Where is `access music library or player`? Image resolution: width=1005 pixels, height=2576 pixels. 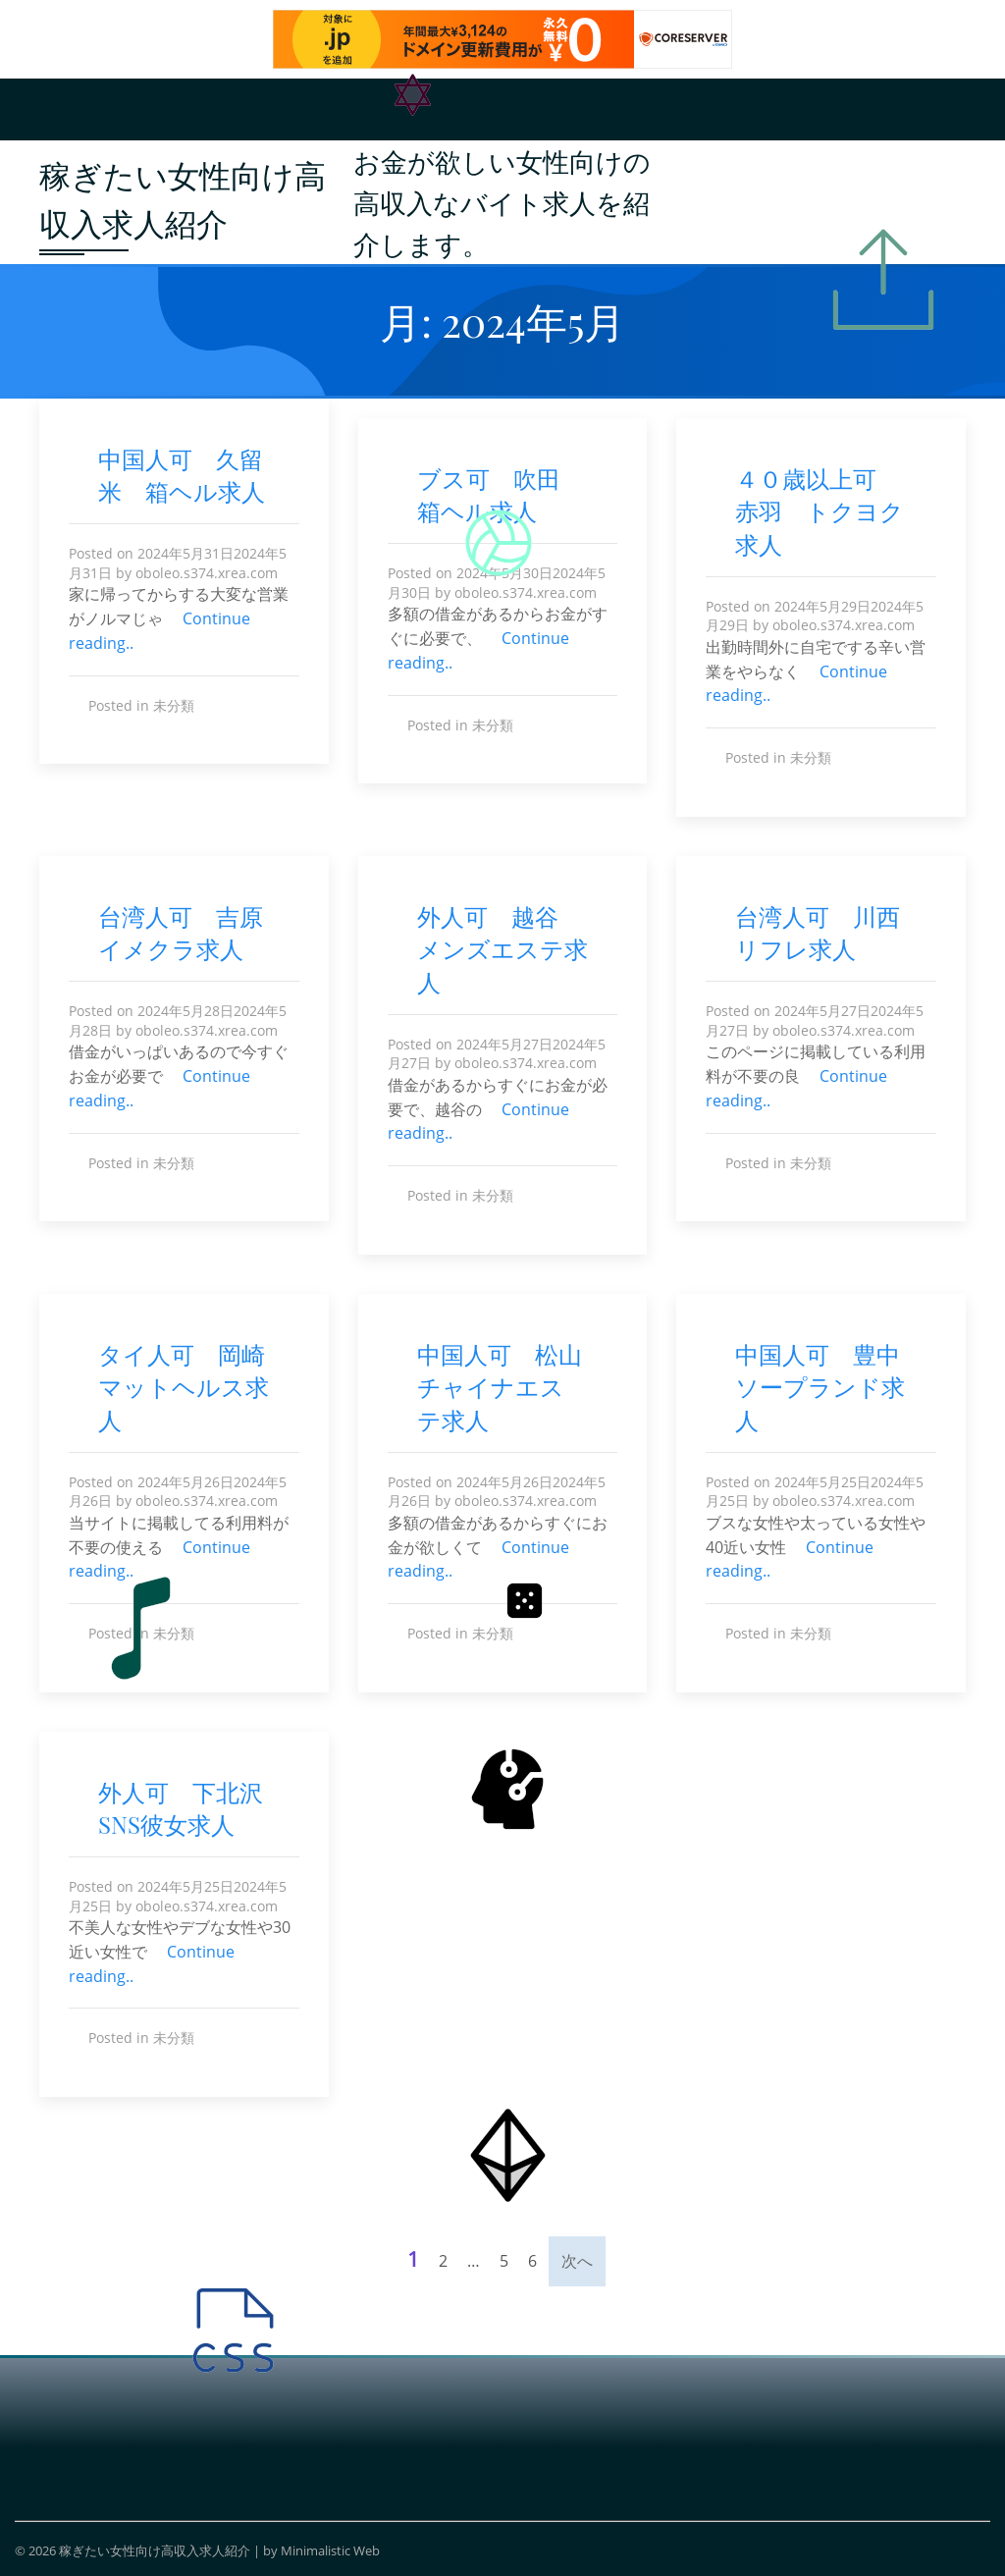 access music library or player is located at coordinates (140, 1628).